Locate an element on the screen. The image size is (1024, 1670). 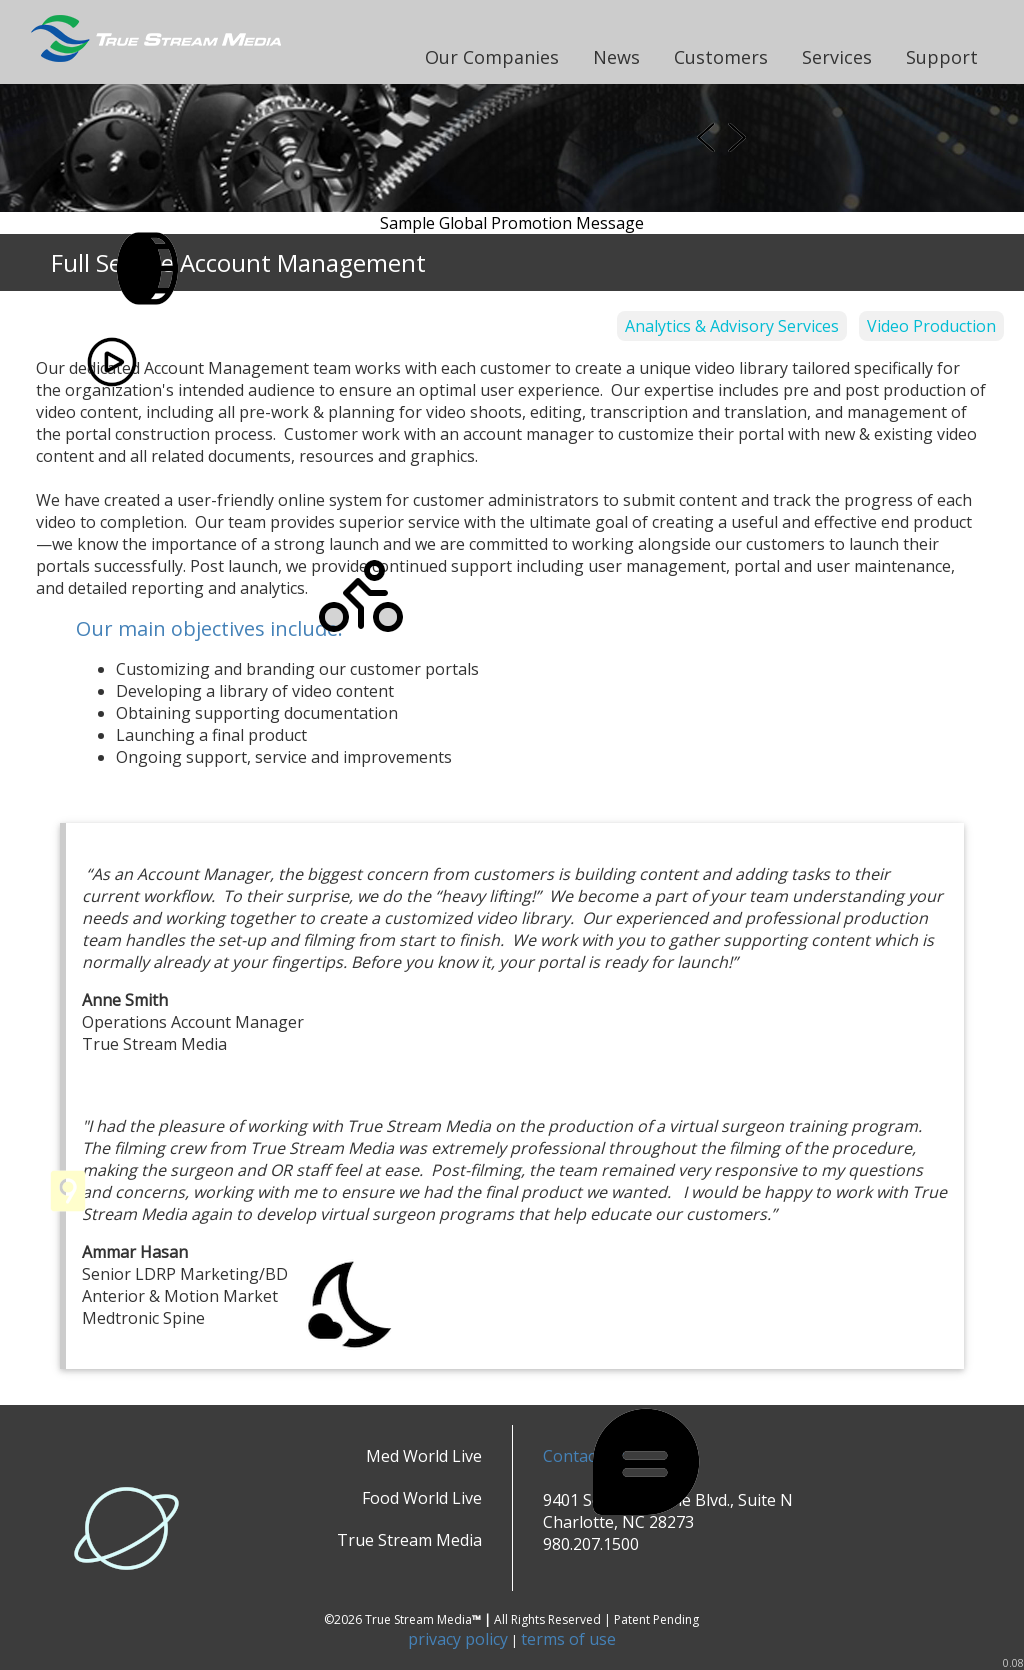
view coin or currency balance is located at coordinates (147, 268).